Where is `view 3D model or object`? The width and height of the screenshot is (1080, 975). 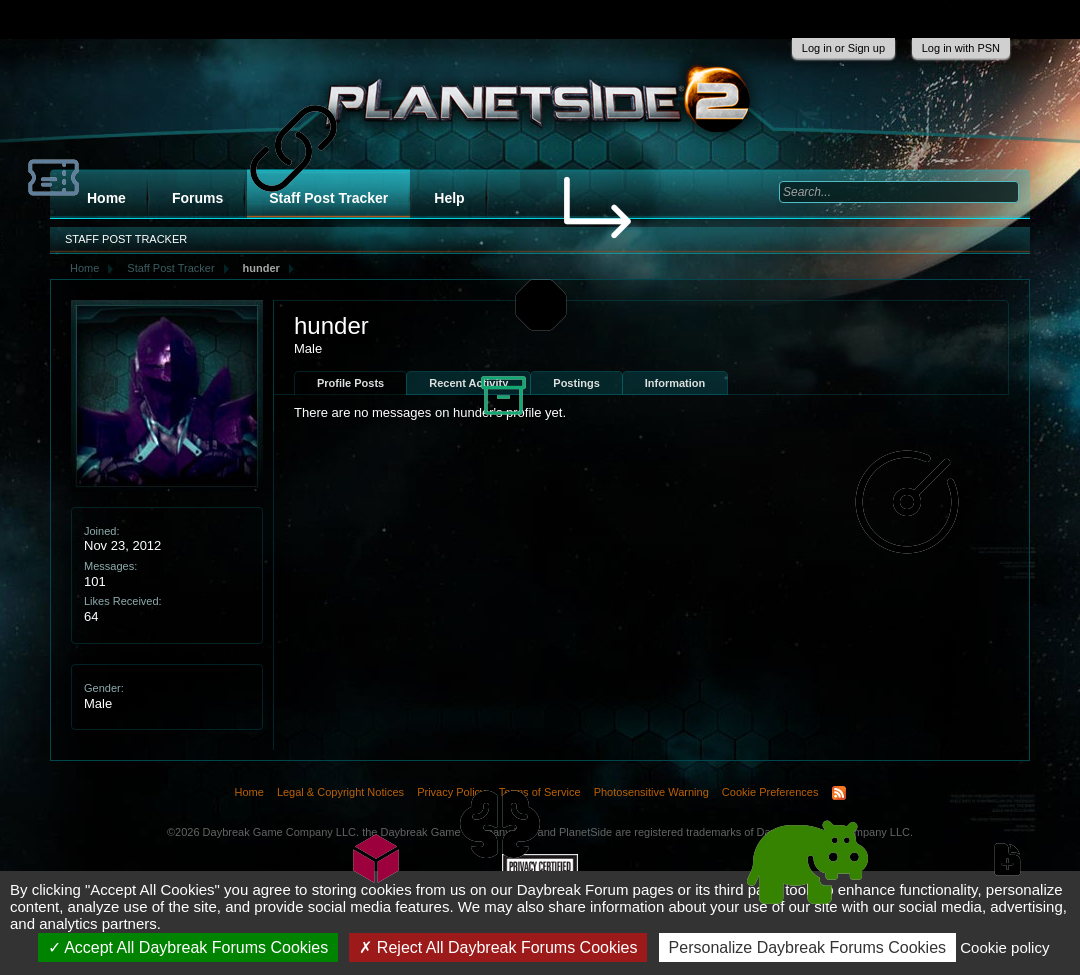 view 3D model or object is located at coordinates (376, 859).